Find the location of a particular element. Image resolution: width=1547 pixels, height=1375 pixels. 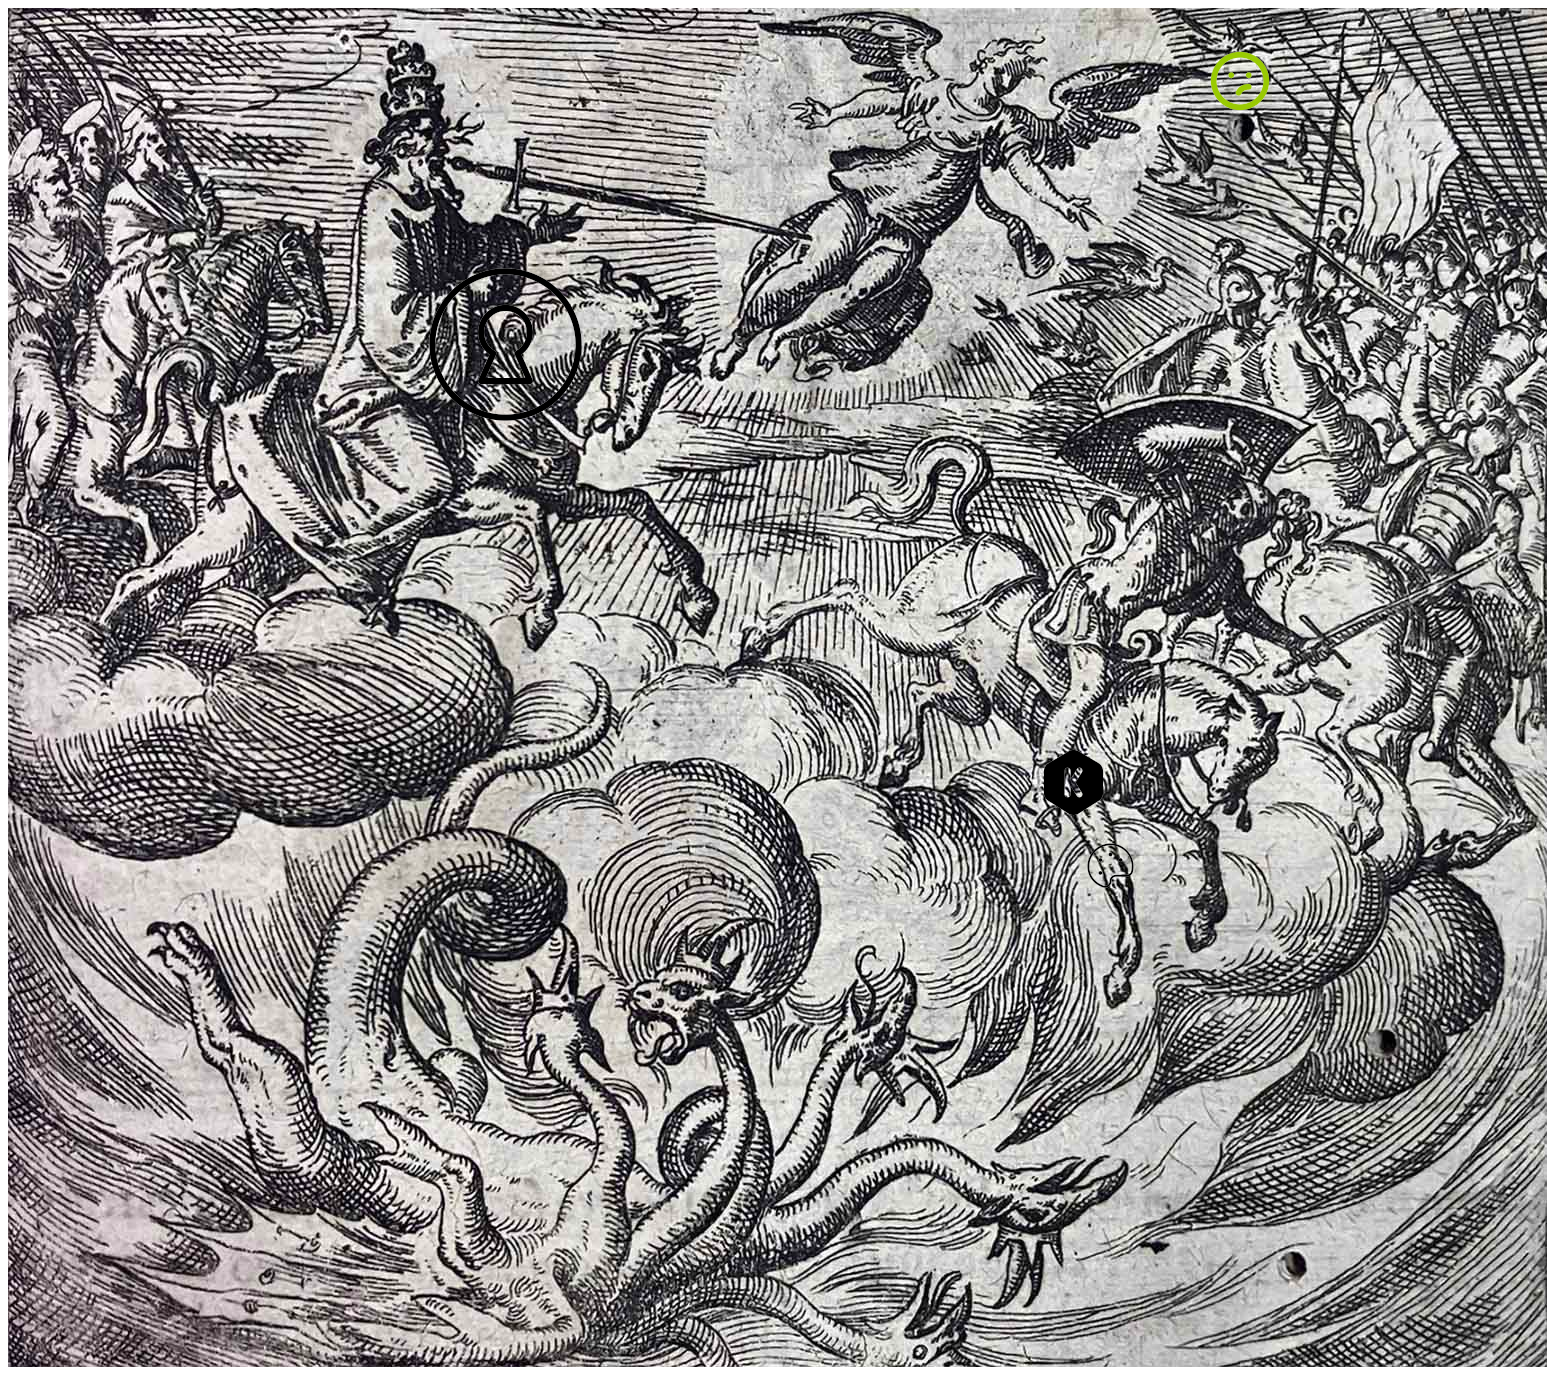

access security or privacy settings is located at coordinates (505, 344).